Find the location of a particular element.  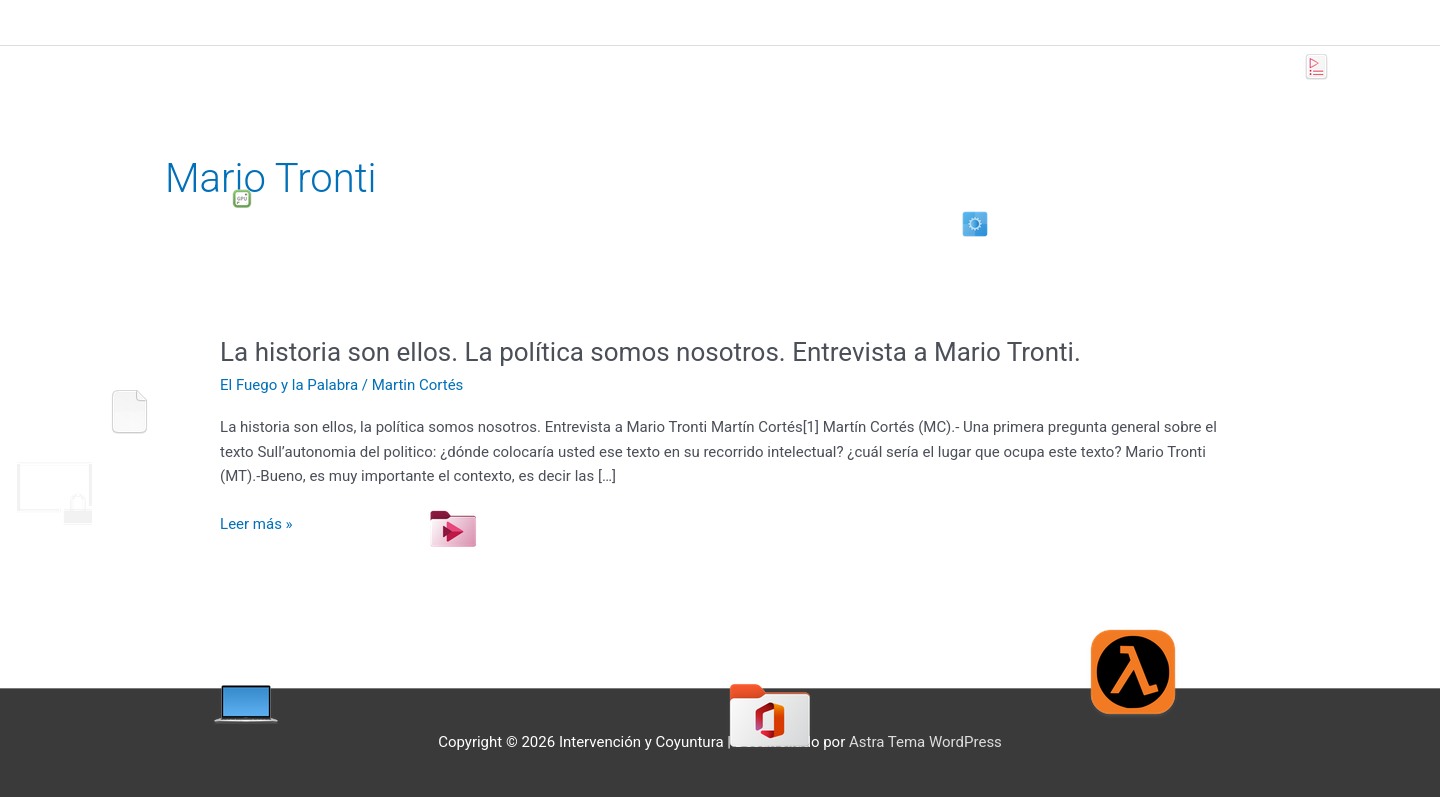

represents this macbook air in system settings is located at coordinates (246, 699).